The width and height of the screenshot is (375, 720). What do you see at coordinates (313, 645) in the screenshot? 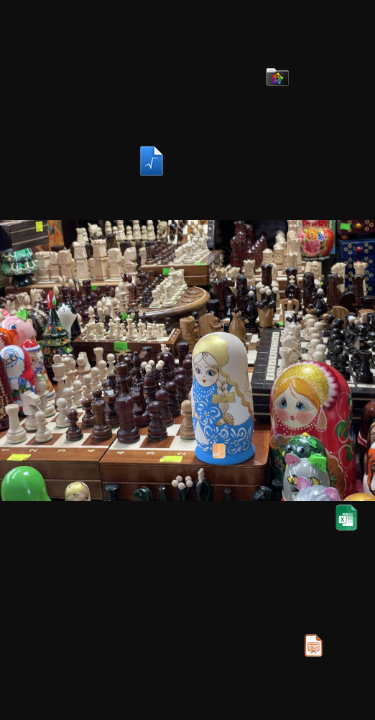
I see `libreoffice impress presentation file` at bounding box center [313, 645].